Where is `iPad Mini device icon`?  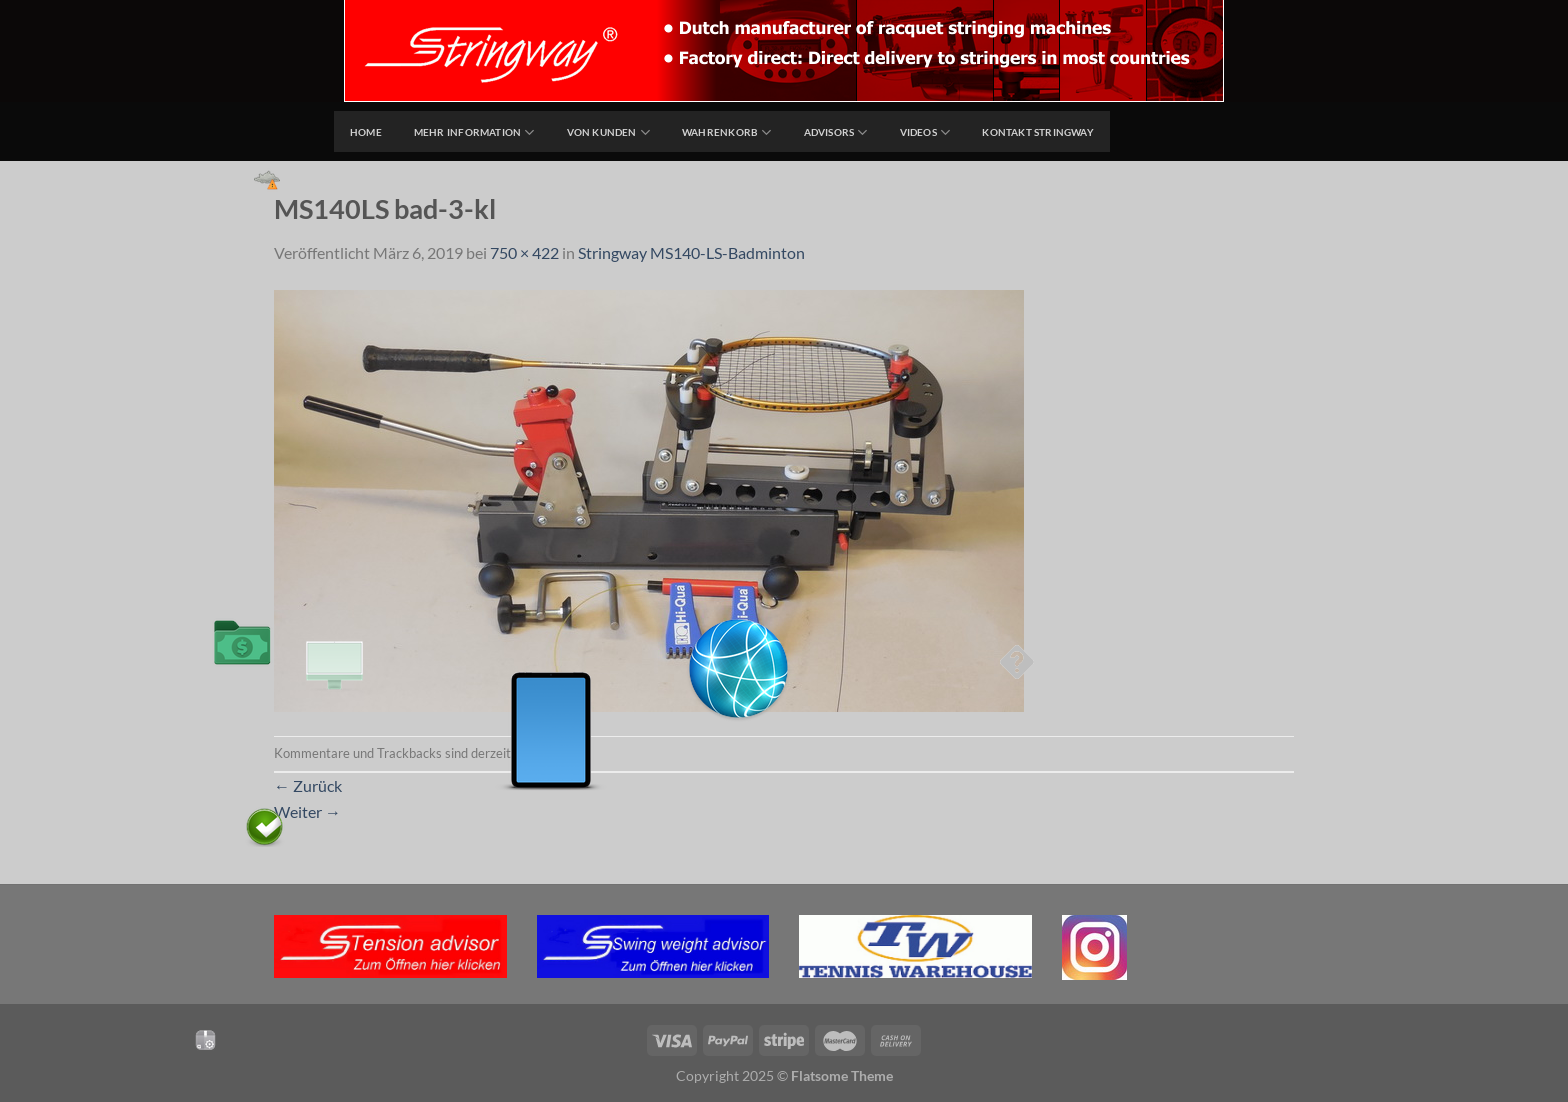 iPad Mini device icon is located at coordinates (551, 718).